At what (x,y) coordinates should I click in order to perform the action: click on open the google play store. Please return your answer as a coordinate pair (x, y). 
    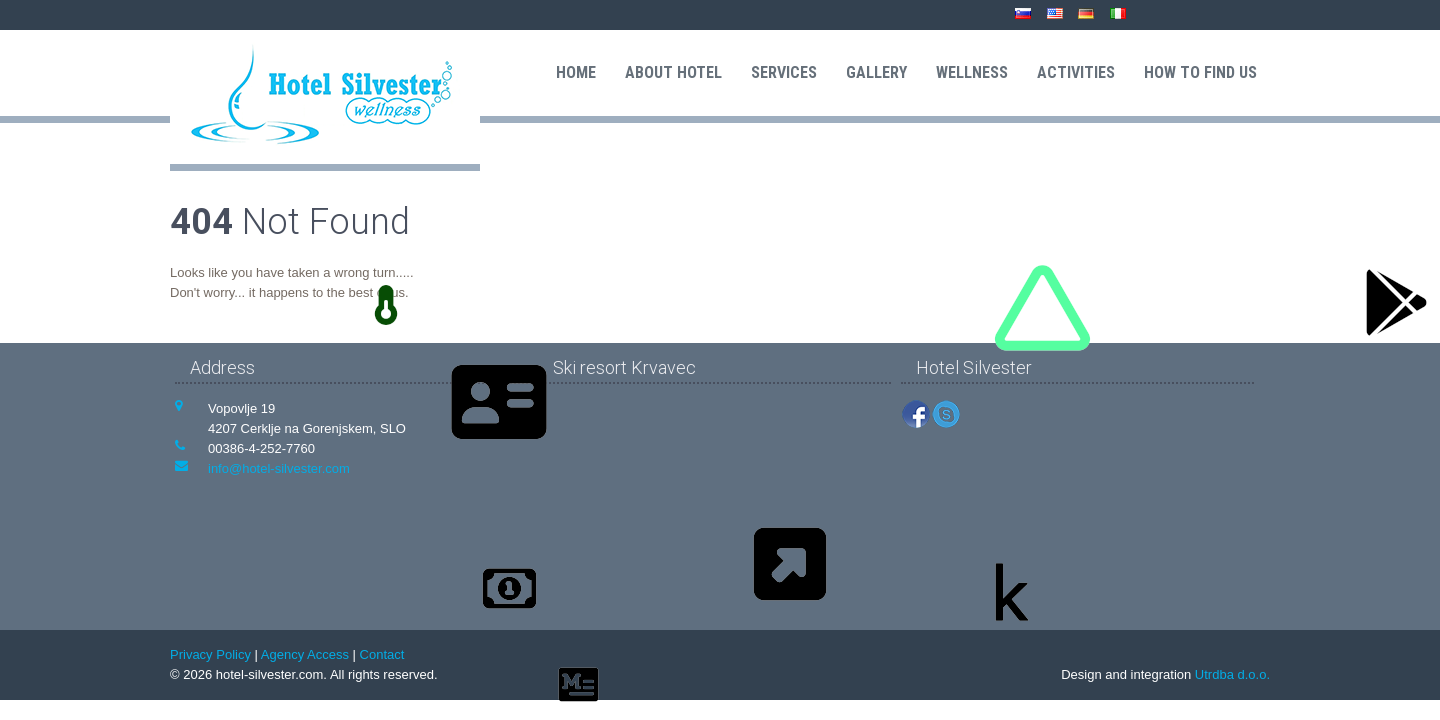
    Looking at the image, I should click on (1396, 302).